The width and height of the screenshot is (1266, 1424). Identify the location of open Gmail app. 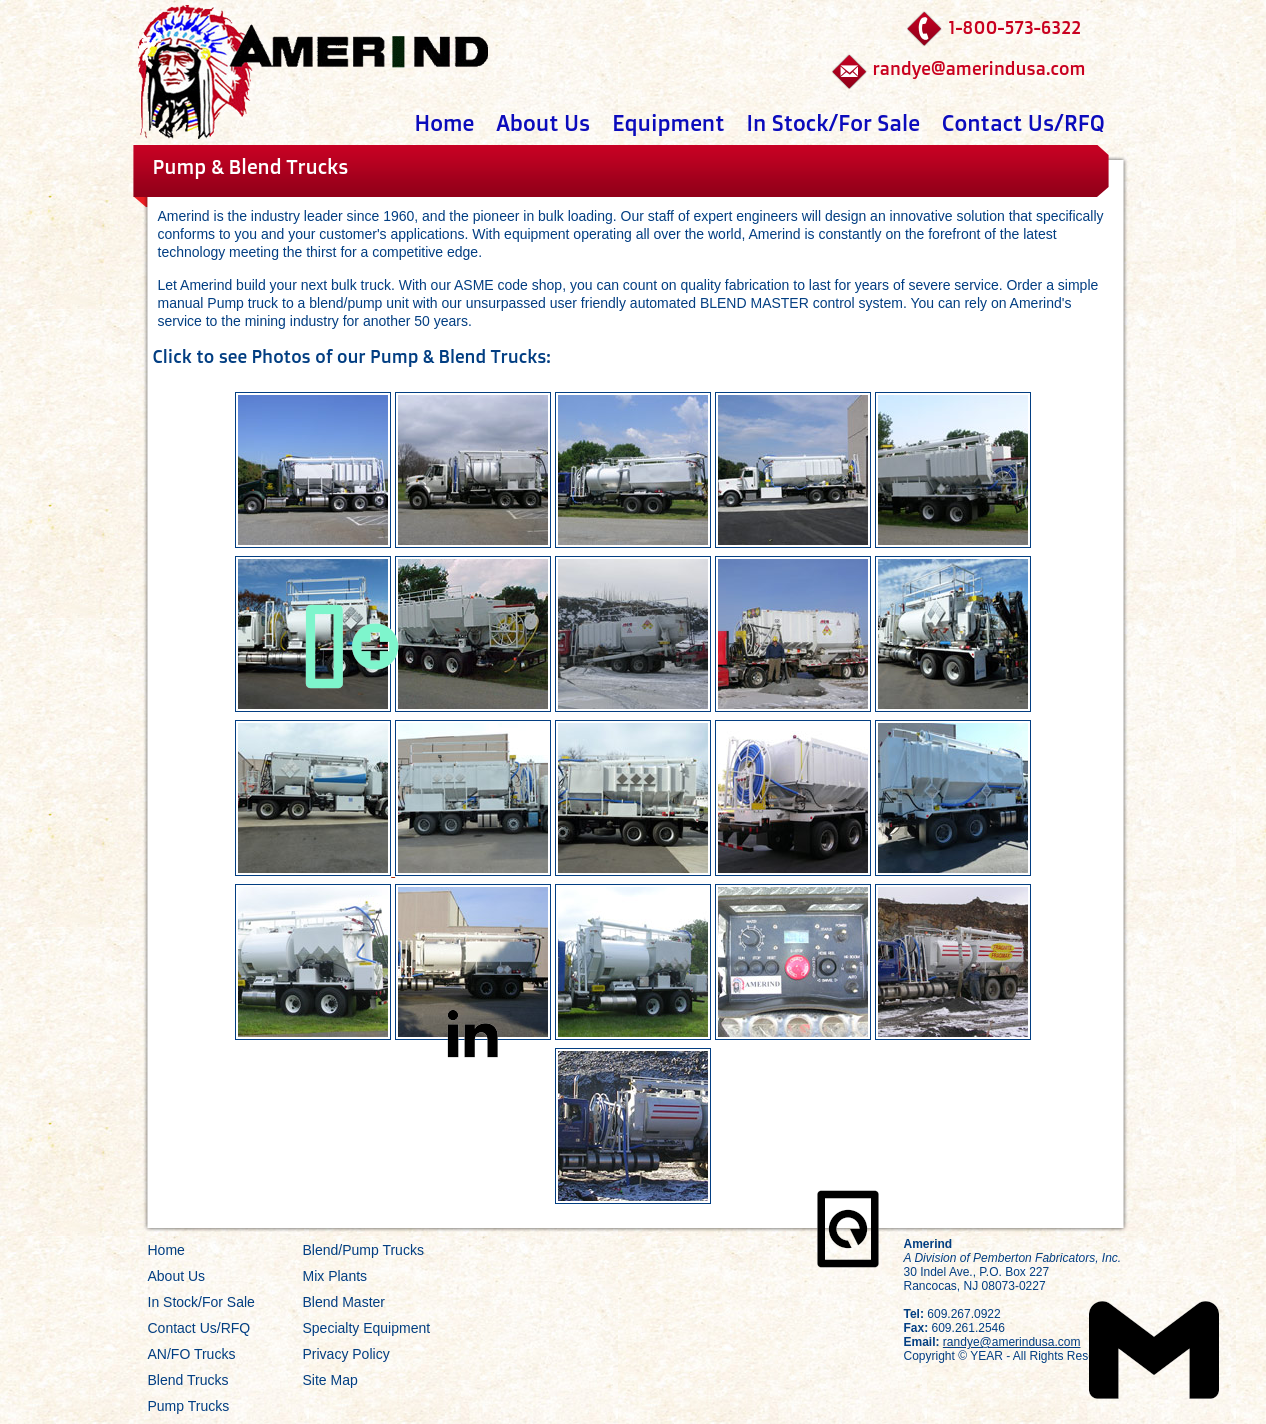
(1154, 1350).